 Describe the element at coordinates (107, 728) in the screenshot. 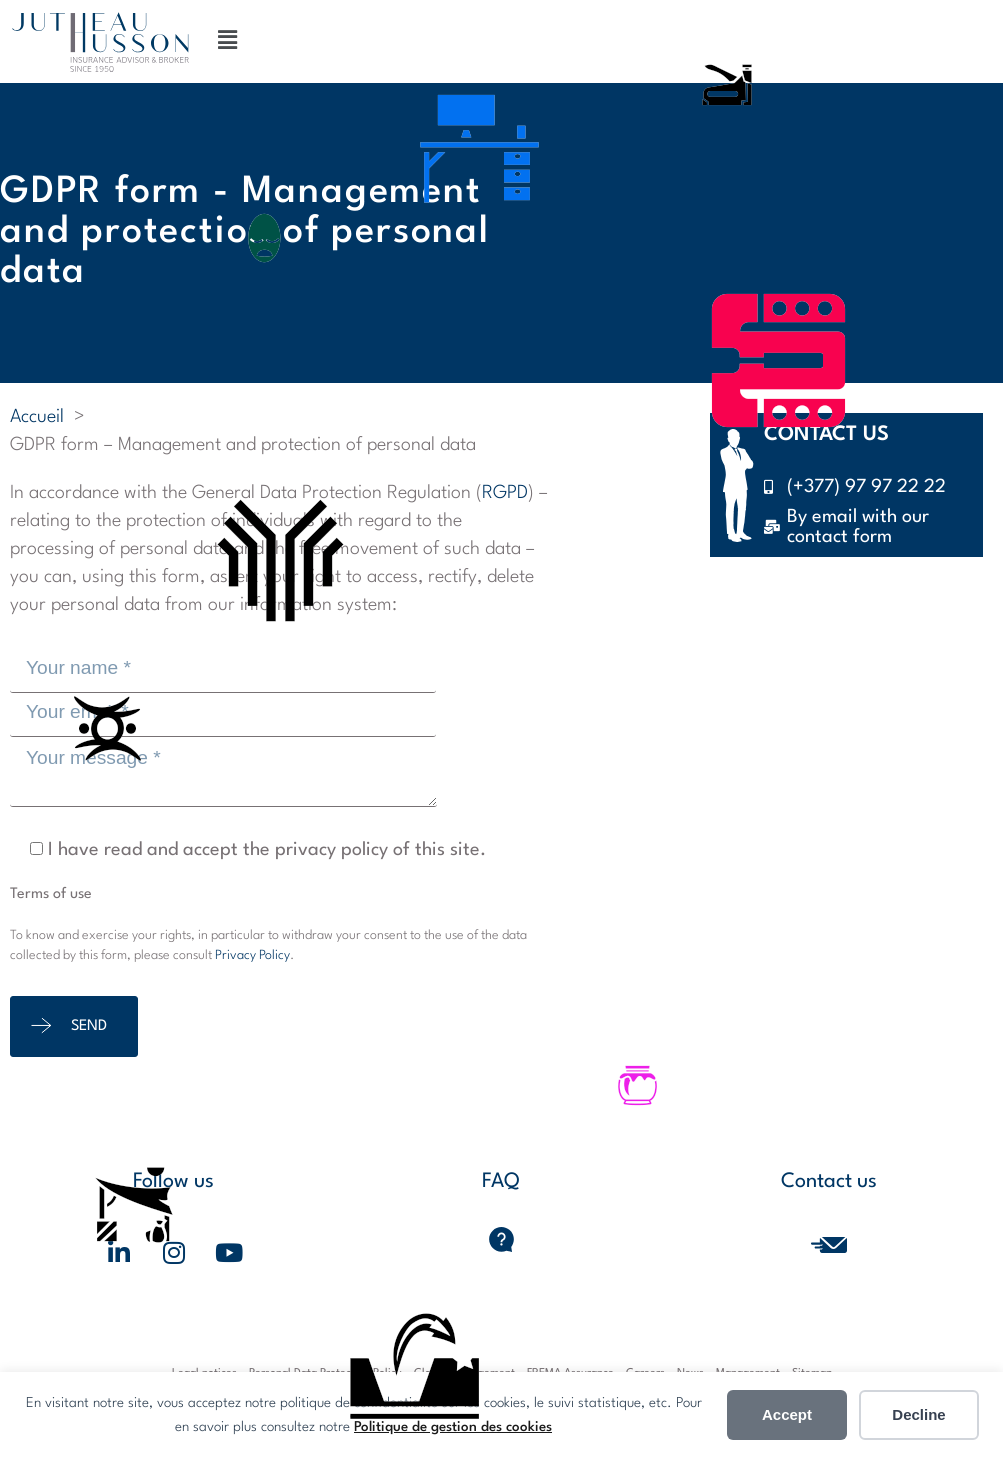

I see `abstract game icon or badge element` at that location.